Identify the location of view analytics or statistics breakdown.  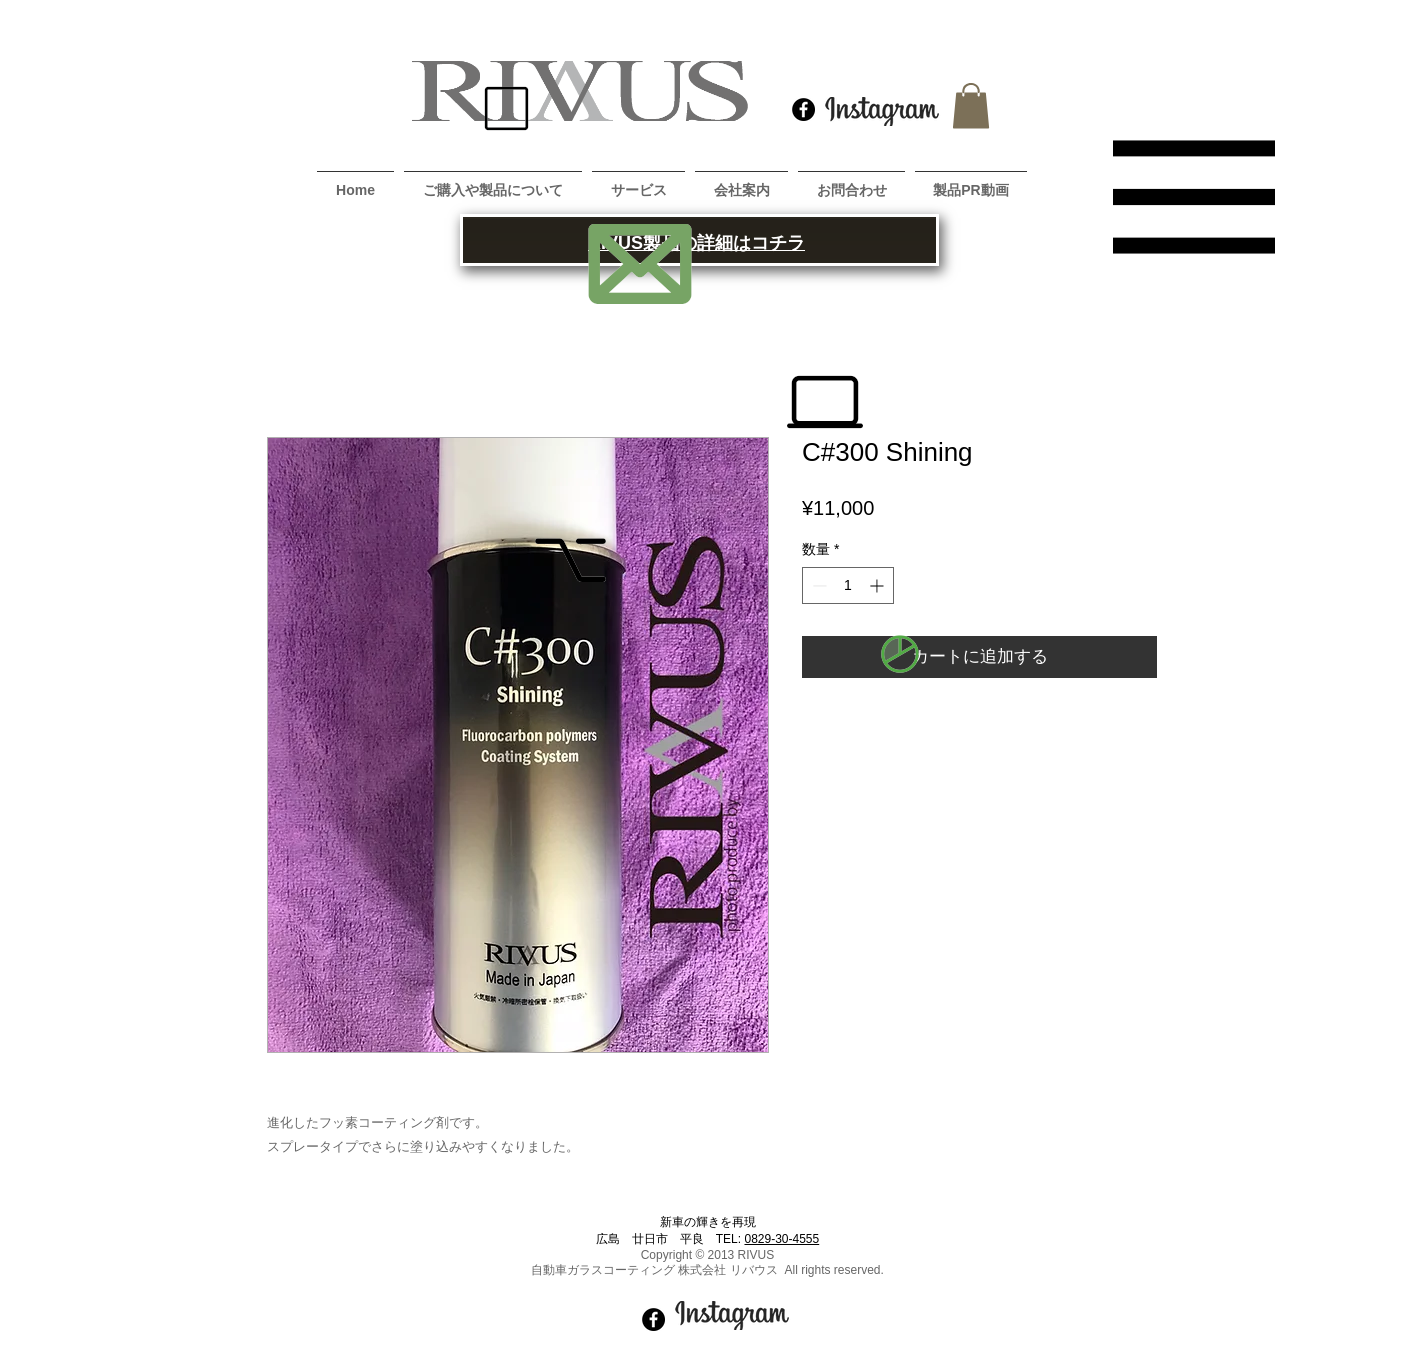
(900, 654).